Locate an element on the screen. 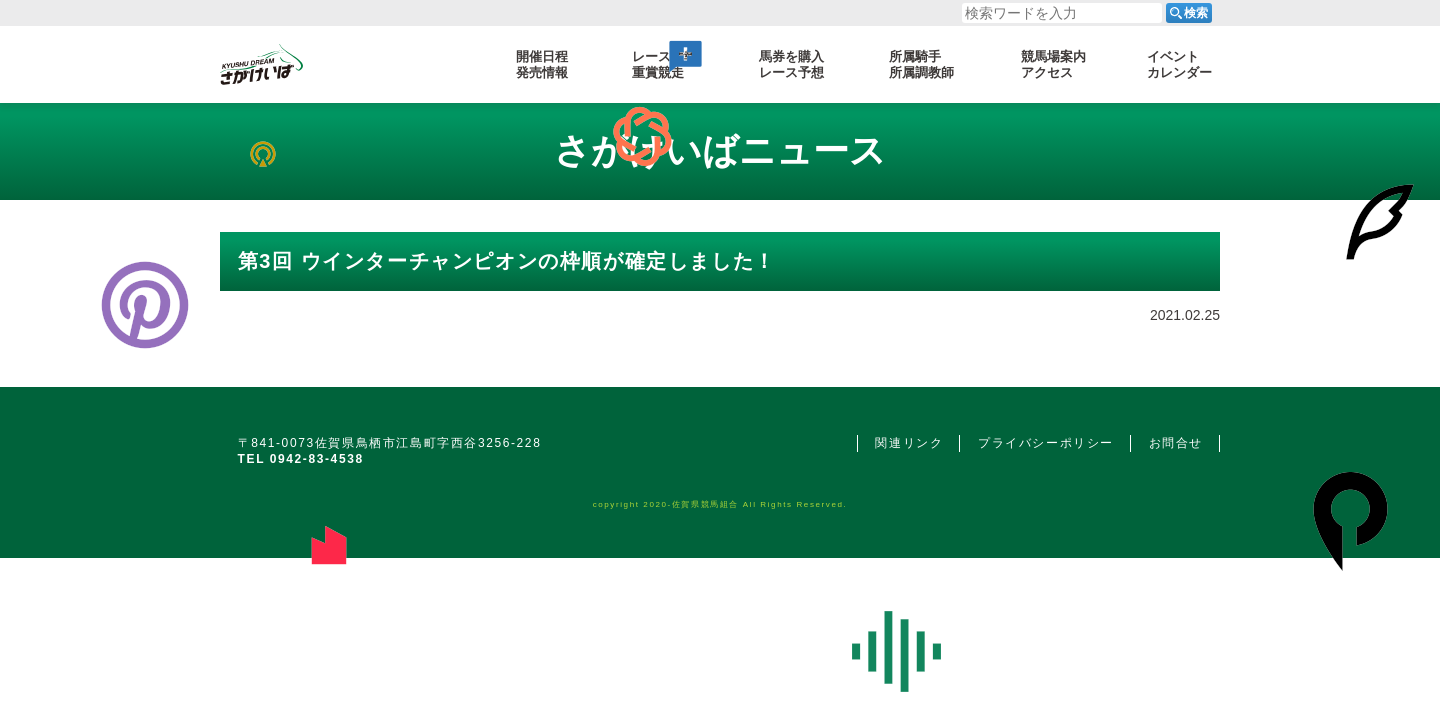 The image size is (1440, 720). open Pinterest app is located at coordinates (145, 305).